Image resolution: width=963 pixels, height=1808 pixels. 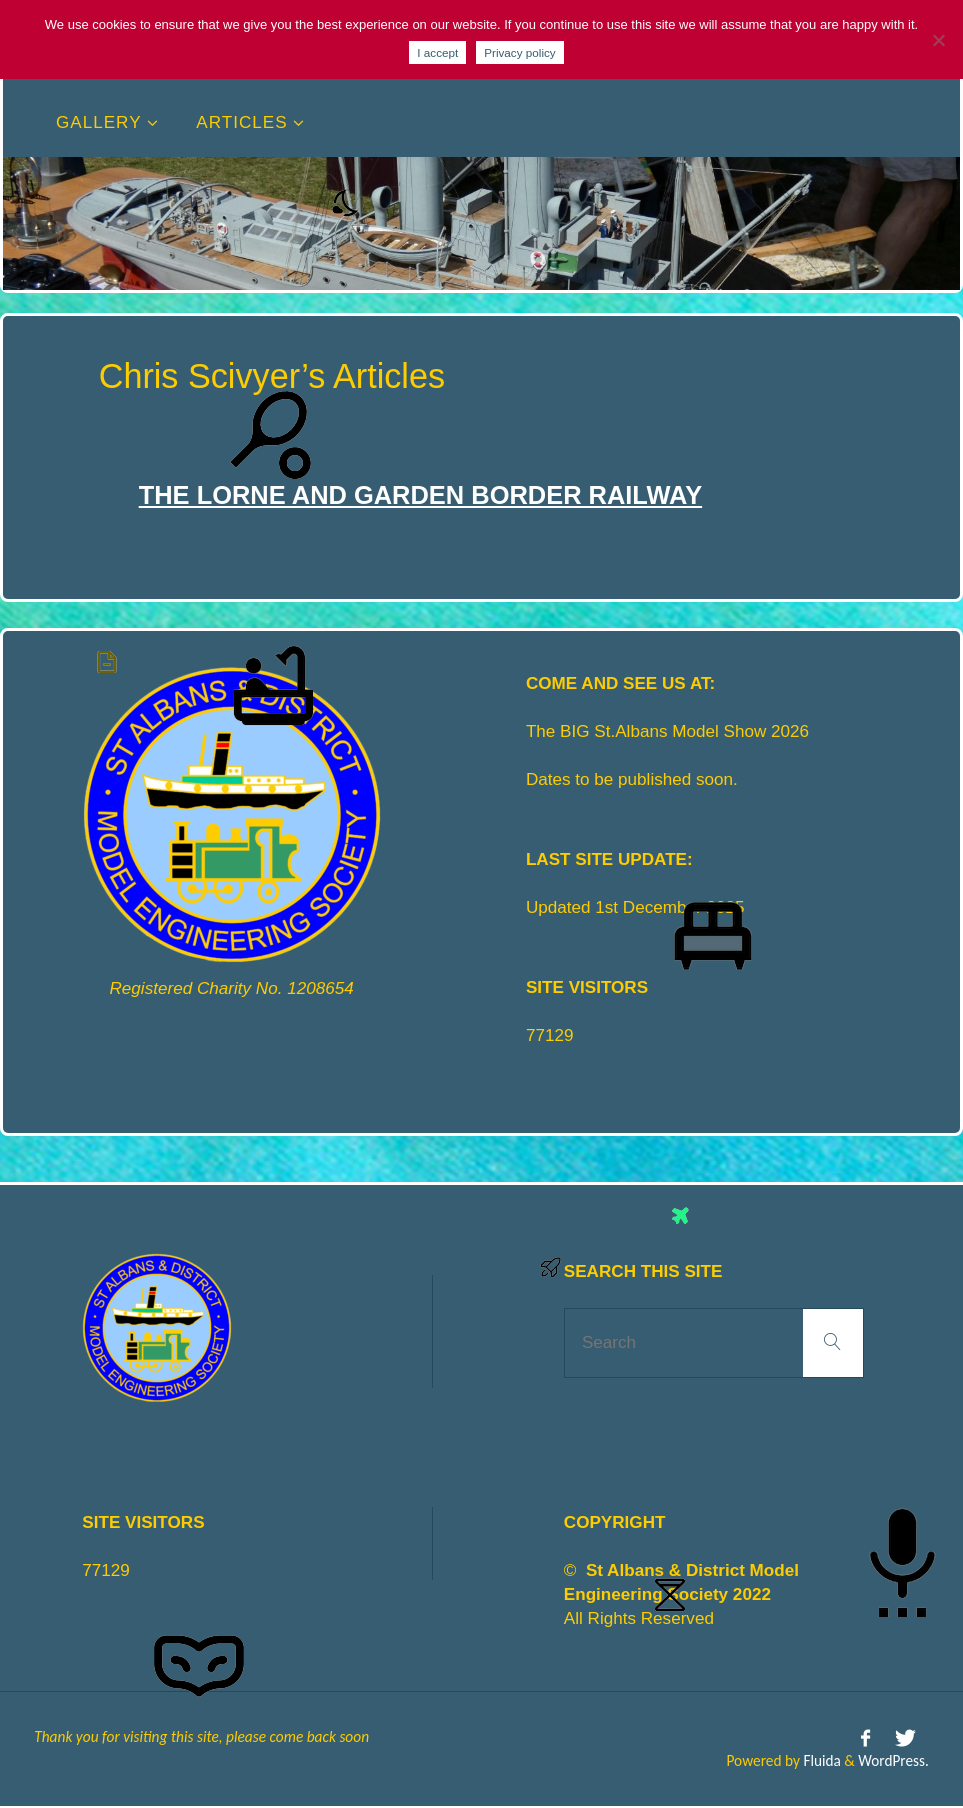 I want to click on enable incognito or private browsing mode, so click(x=199, y=1664).